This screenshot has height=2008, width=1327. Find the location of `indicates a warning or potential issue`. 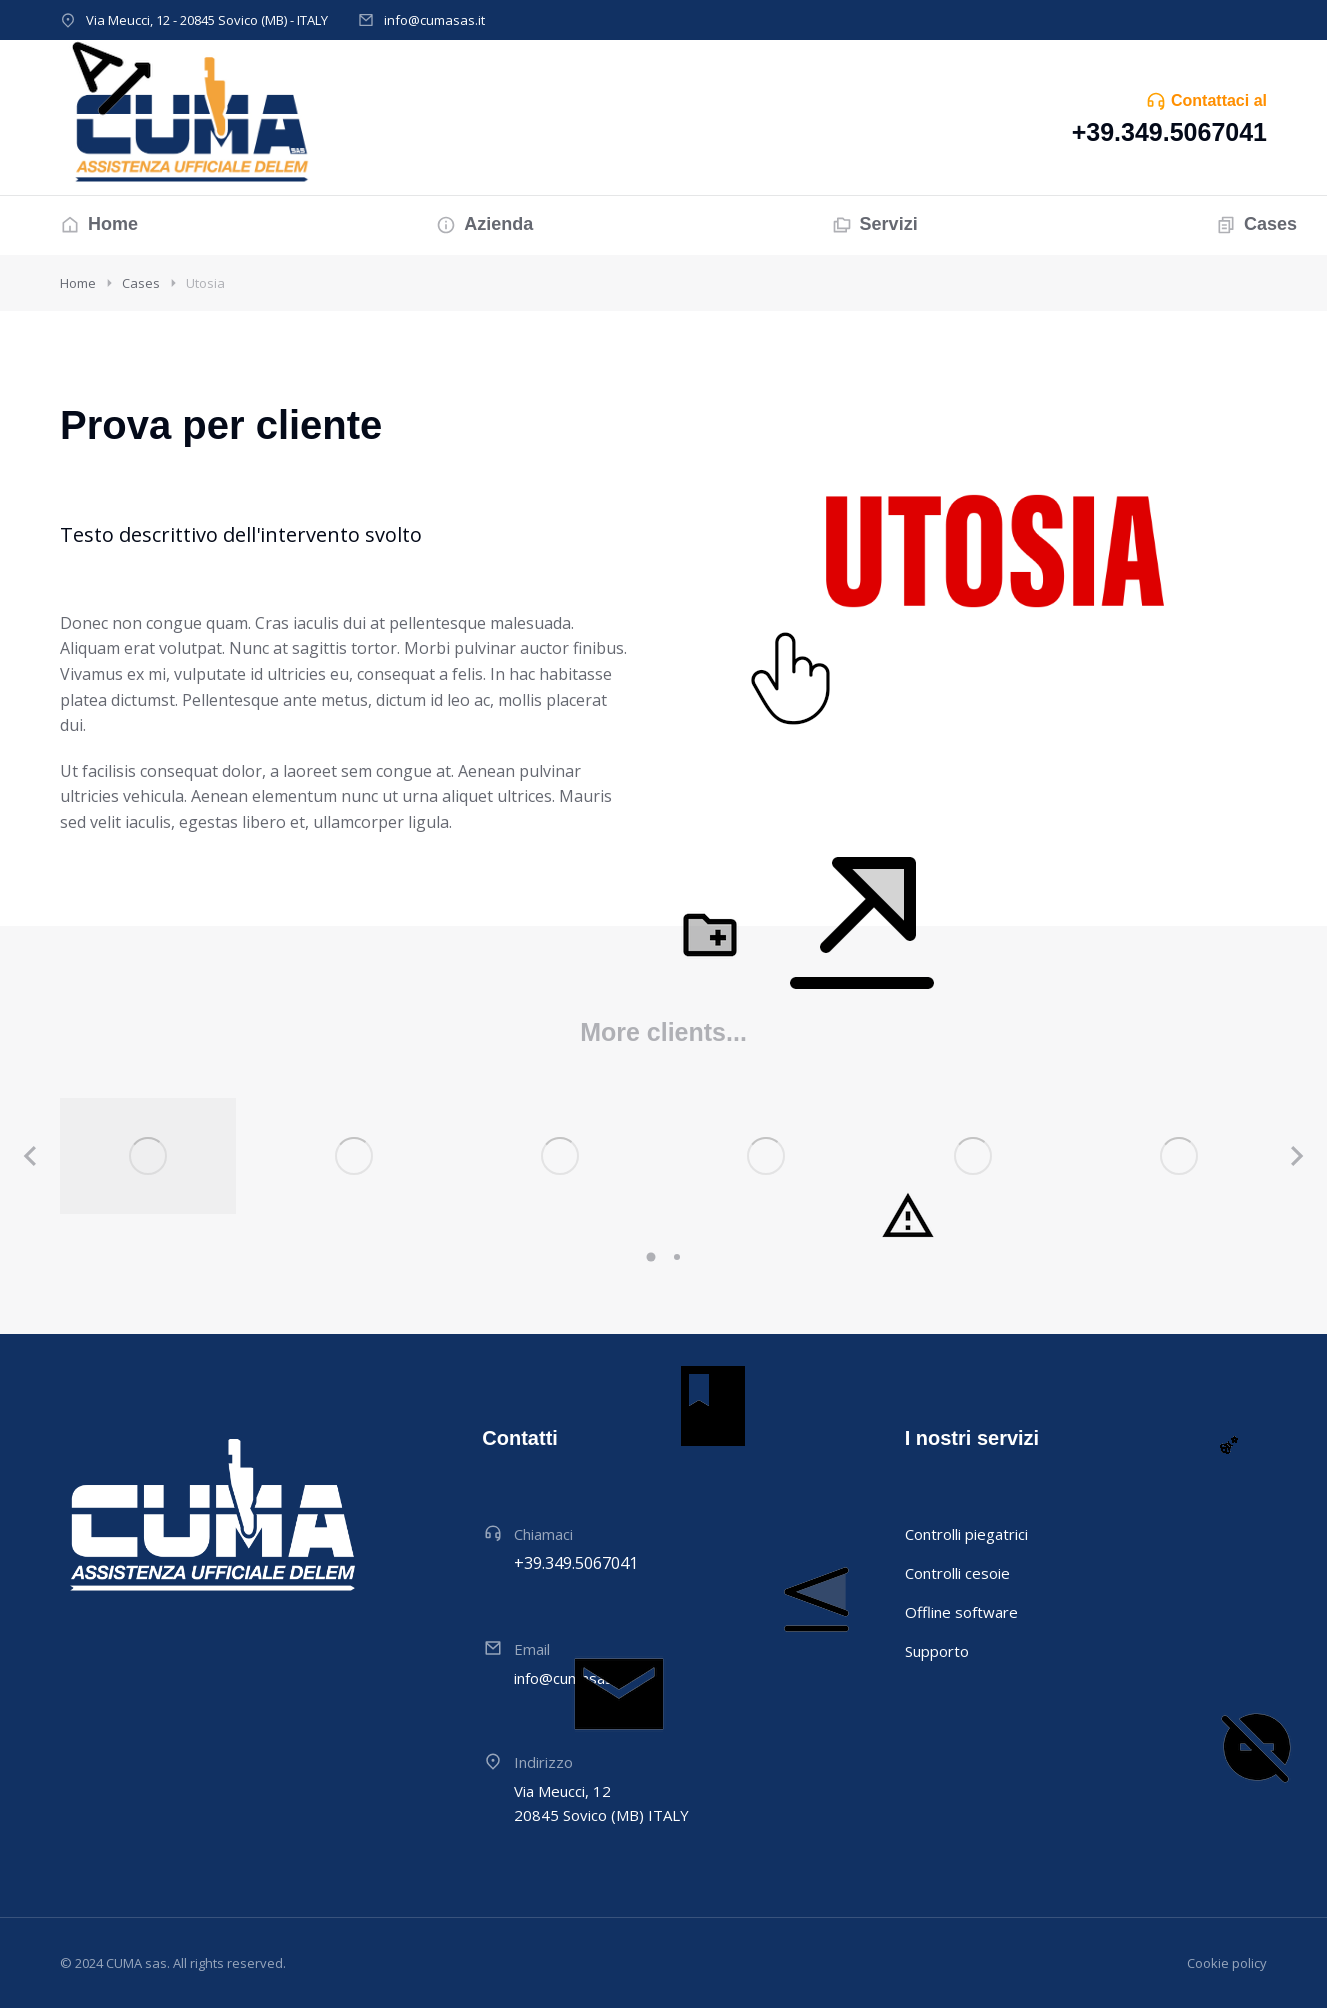

indicates a warning or potential issue is located at coordinates (908, 1216).